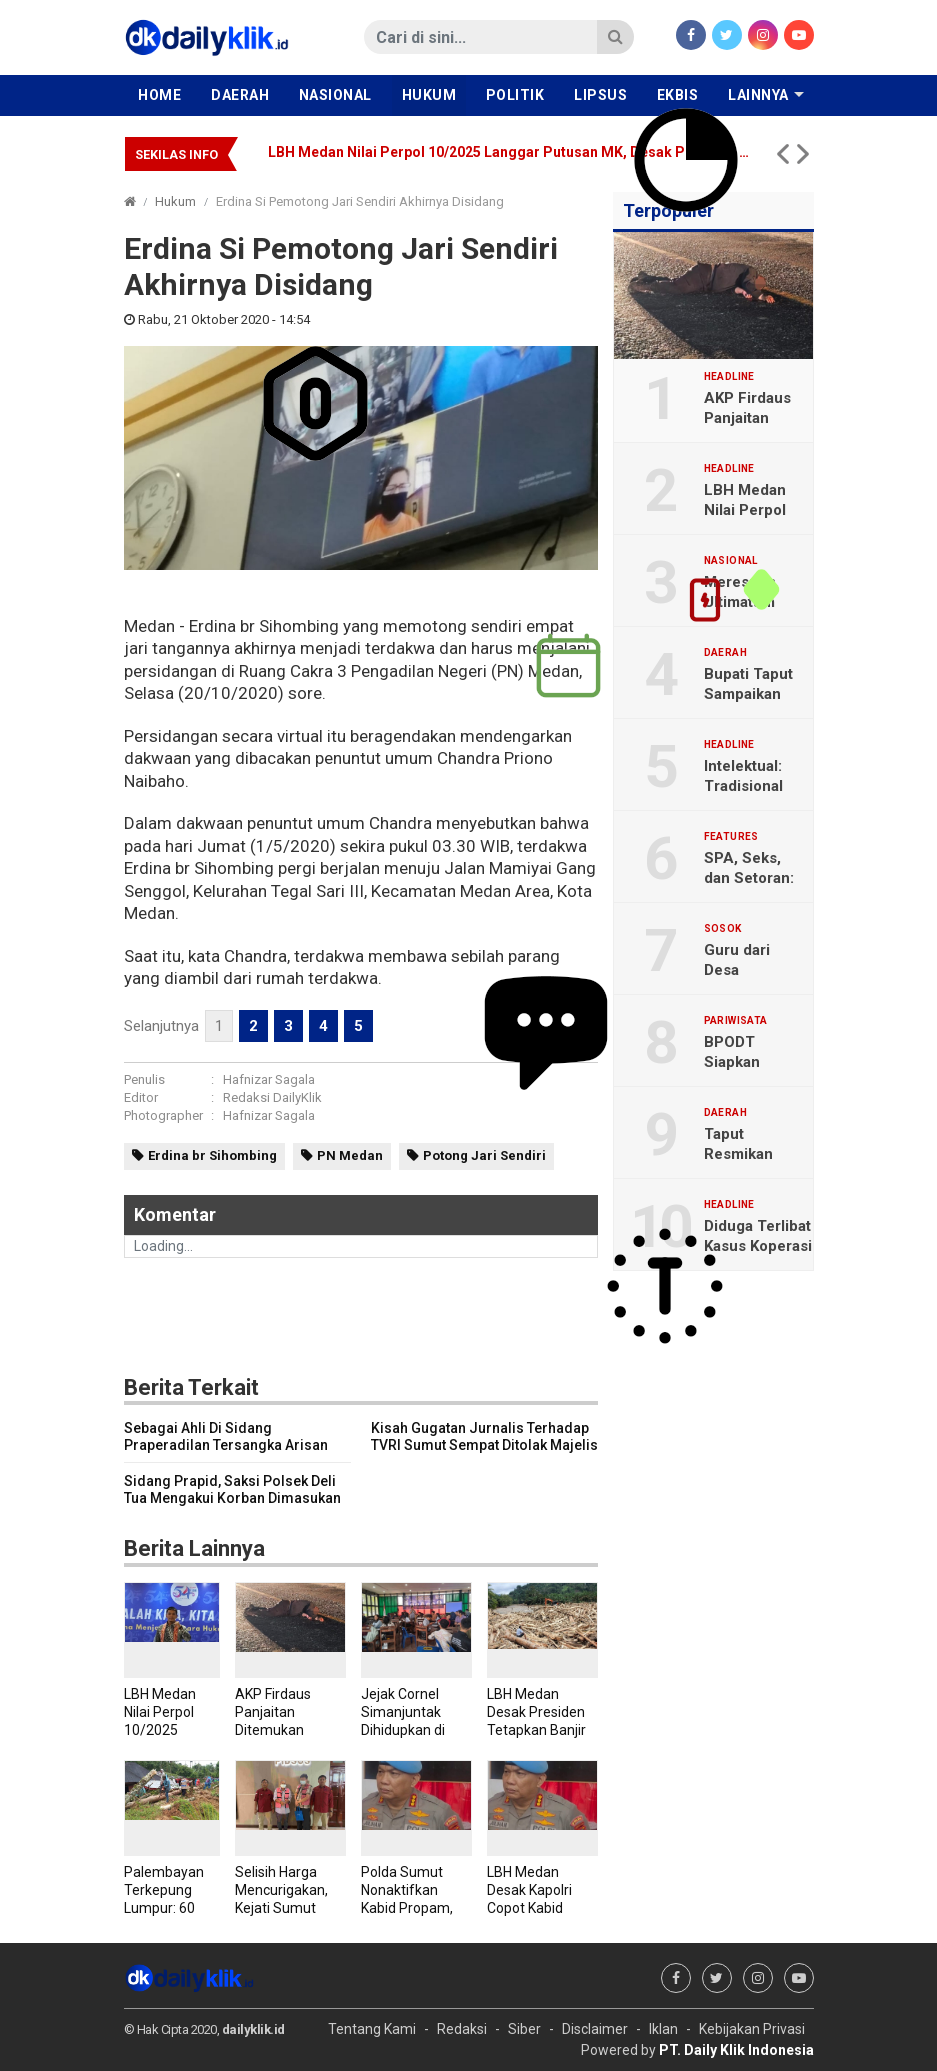 The height and width of the screenshot is (2071, 937). I want to click on open chat or messaging, so click(546, 1033).